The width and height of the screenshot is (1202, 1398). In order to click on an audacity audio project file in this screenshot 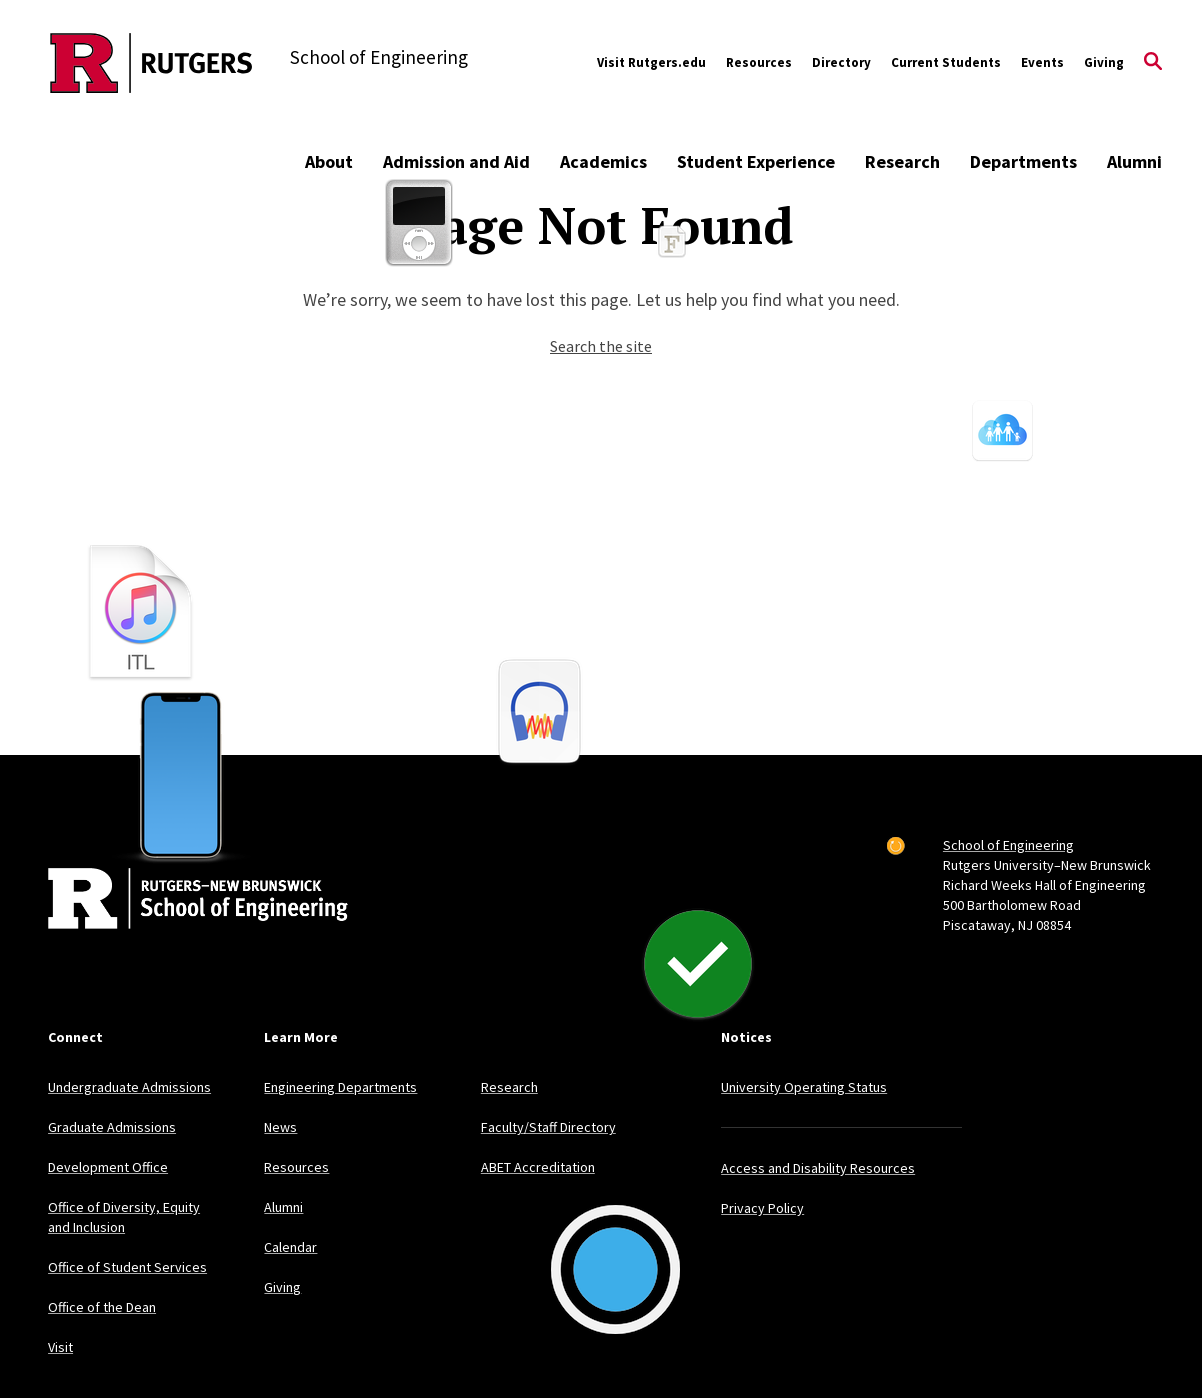, I will do `click(539, 711)`.